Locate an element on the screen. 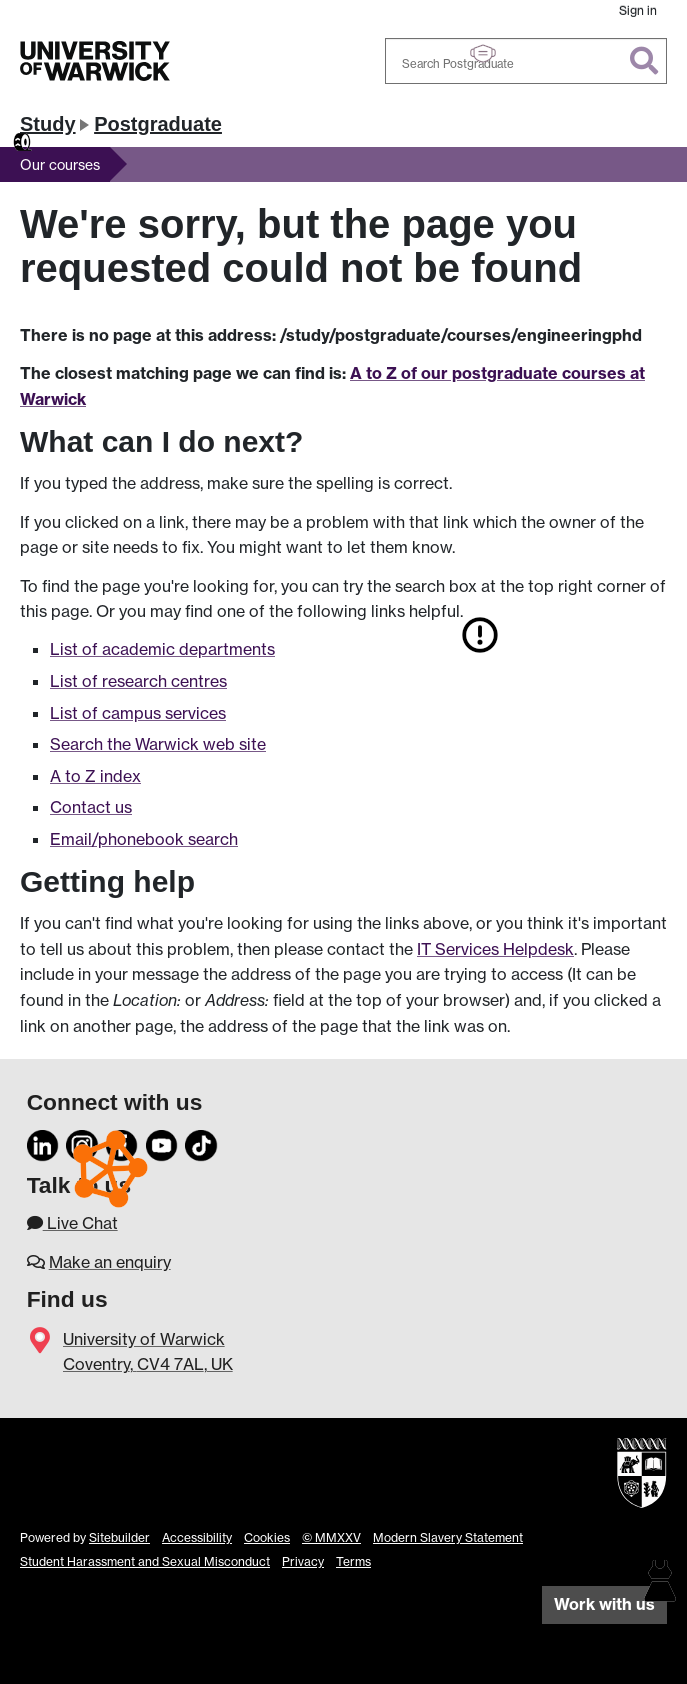  indicates a warning or alert state is located at coordinates (480, 635).